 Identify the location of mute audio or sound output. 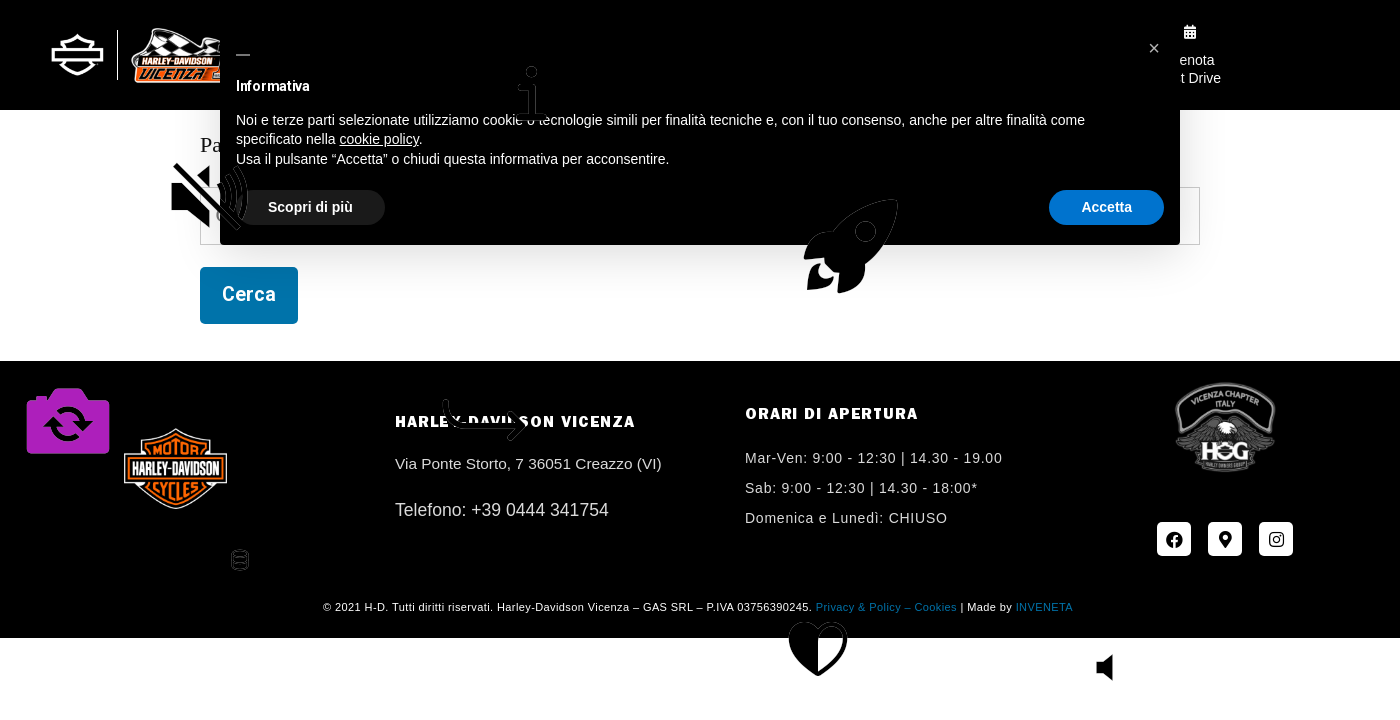
(209, 196).